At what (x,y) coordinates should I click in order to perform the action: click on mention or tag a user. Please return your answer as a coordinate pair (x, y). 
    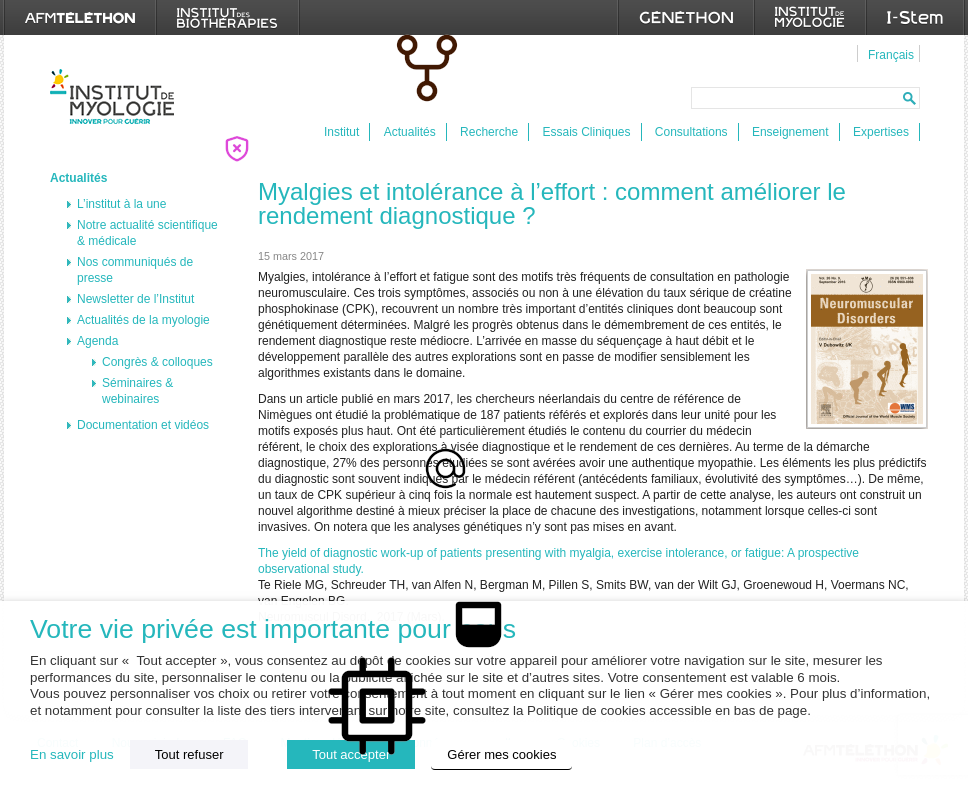
    Looking at the image, I should click on (445, 468).